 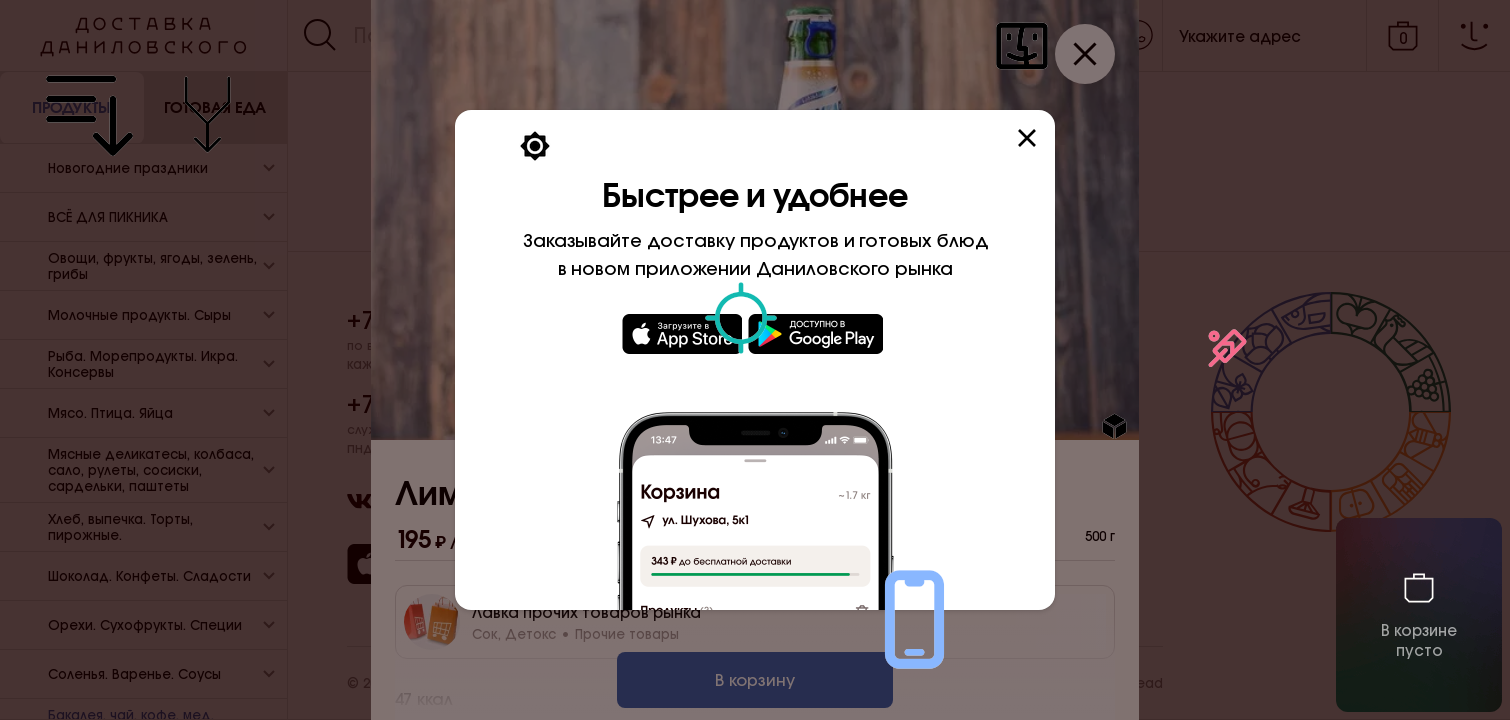 What do you see at coordinates (1114, 426) in the screenshot?
I see `view 3D model or object` at bounding box center [1114, 426].